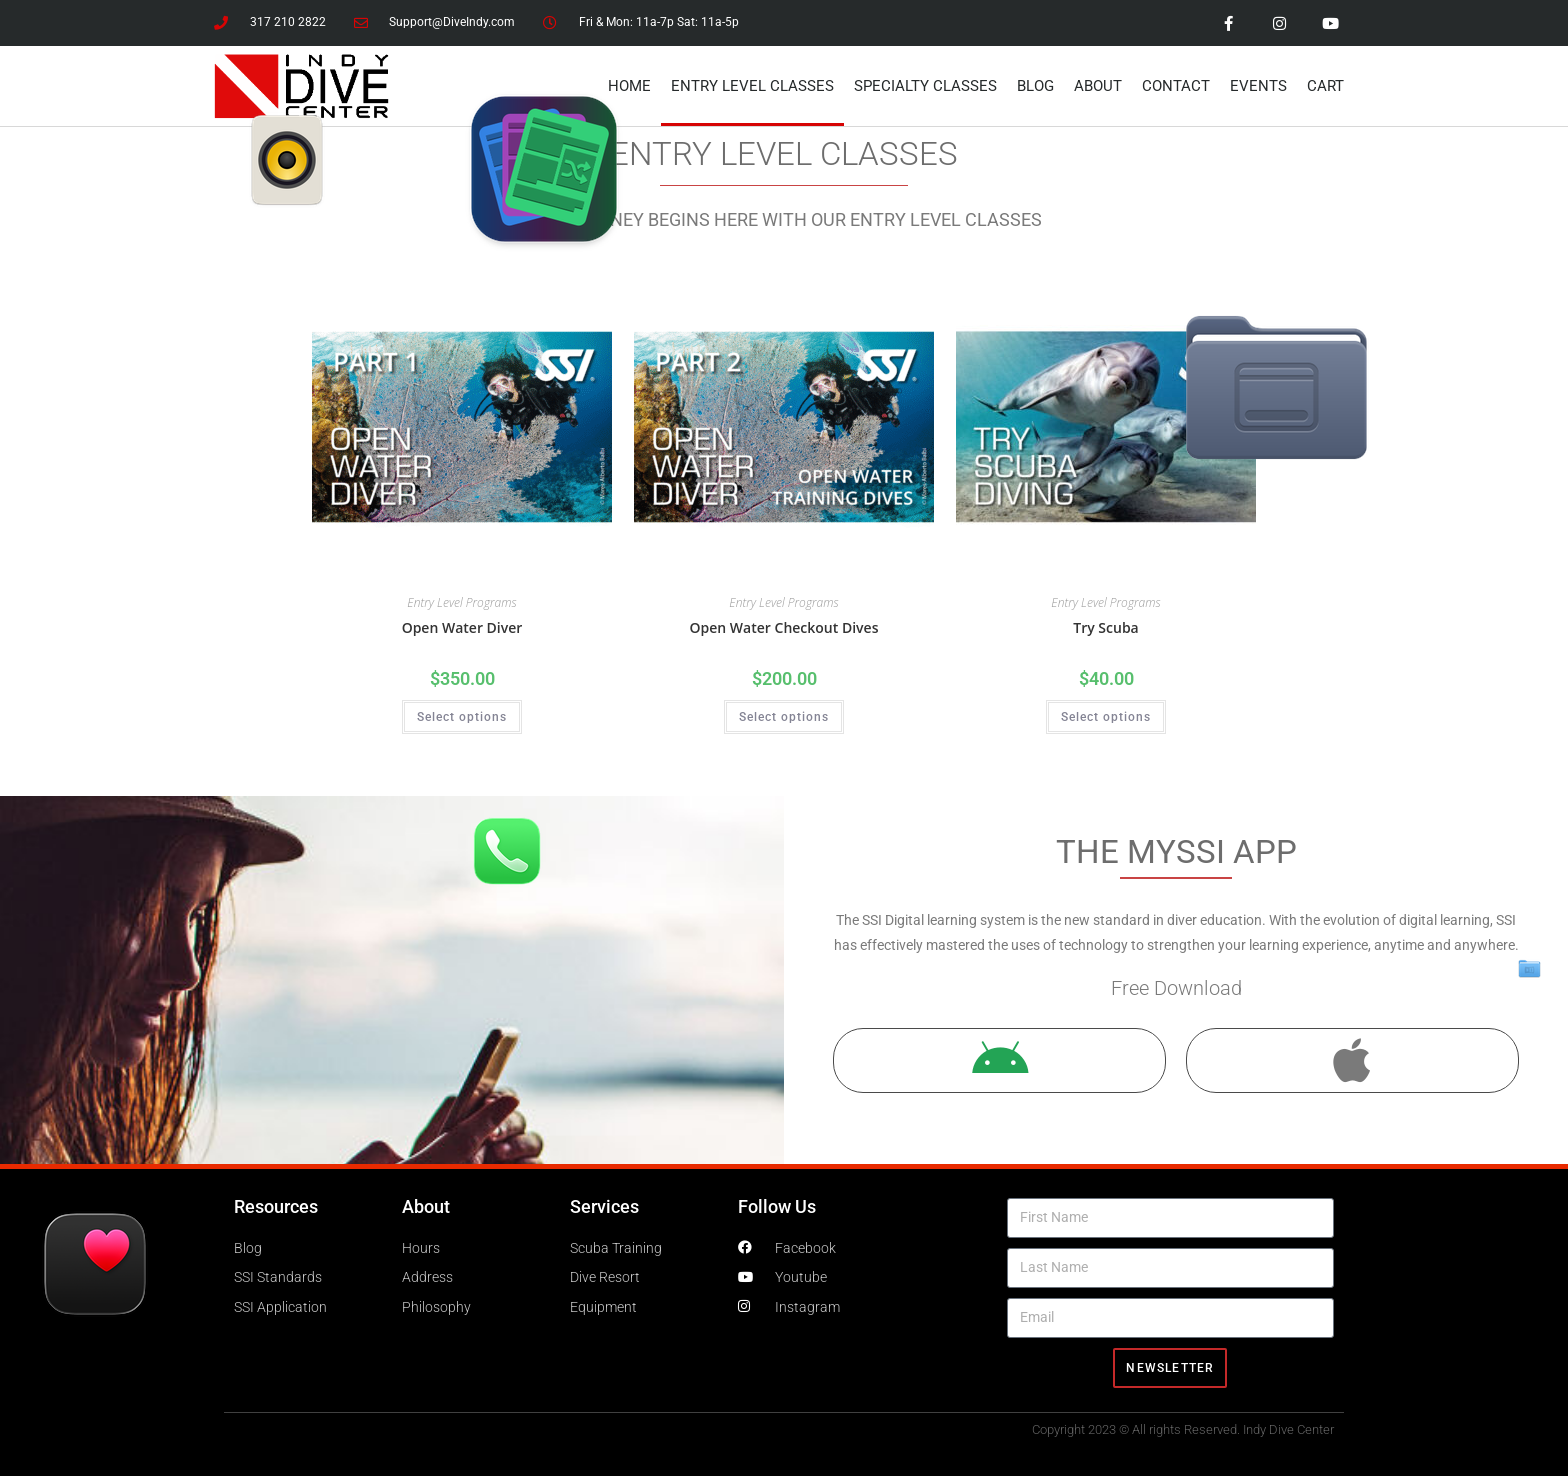 The width and height of the screenshot is (1568, 1477). I want to click on open pdf arranger app, so click(544, 169).